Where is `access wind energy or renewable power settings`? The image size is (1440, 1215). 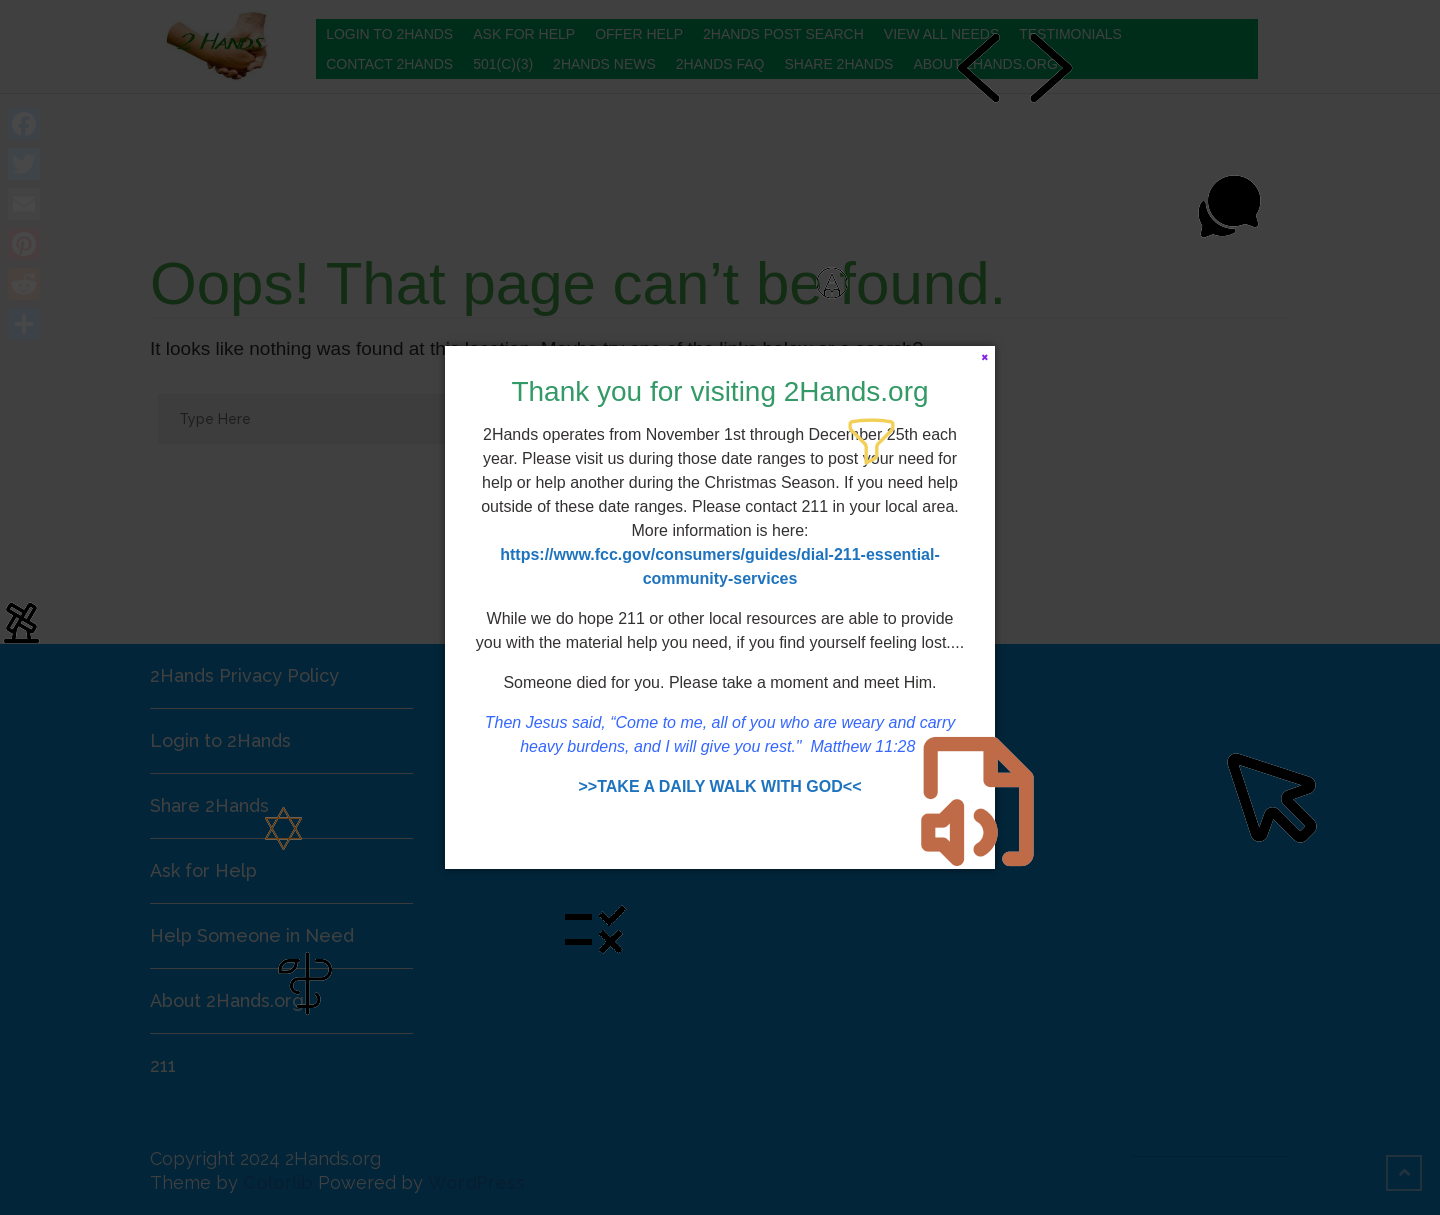 access wind energy or renewable power settings is located at coordinates (21, 623).